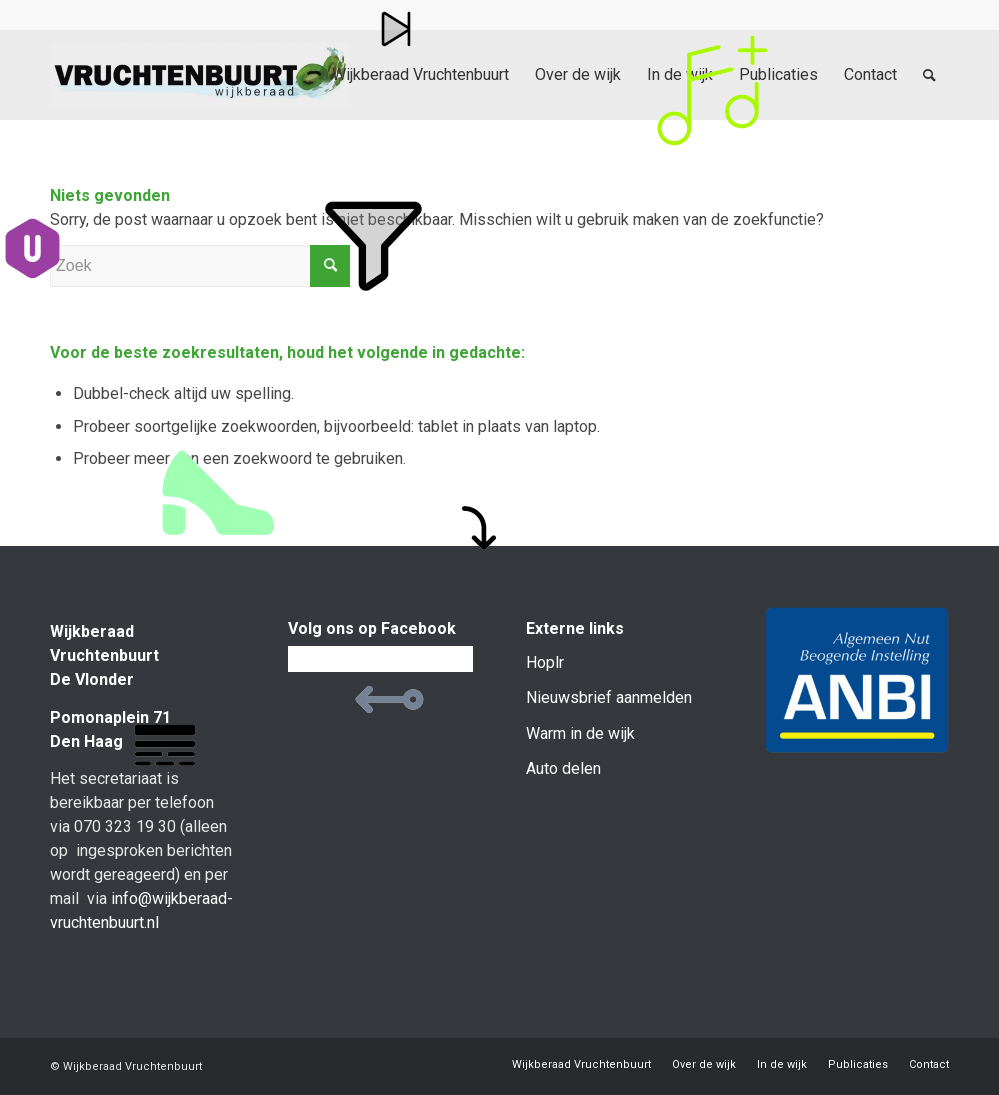  What do you see at coordinates (389, 699) in the screenshot?
I see `go back to the previous screen` at bounding box center [389, 699].